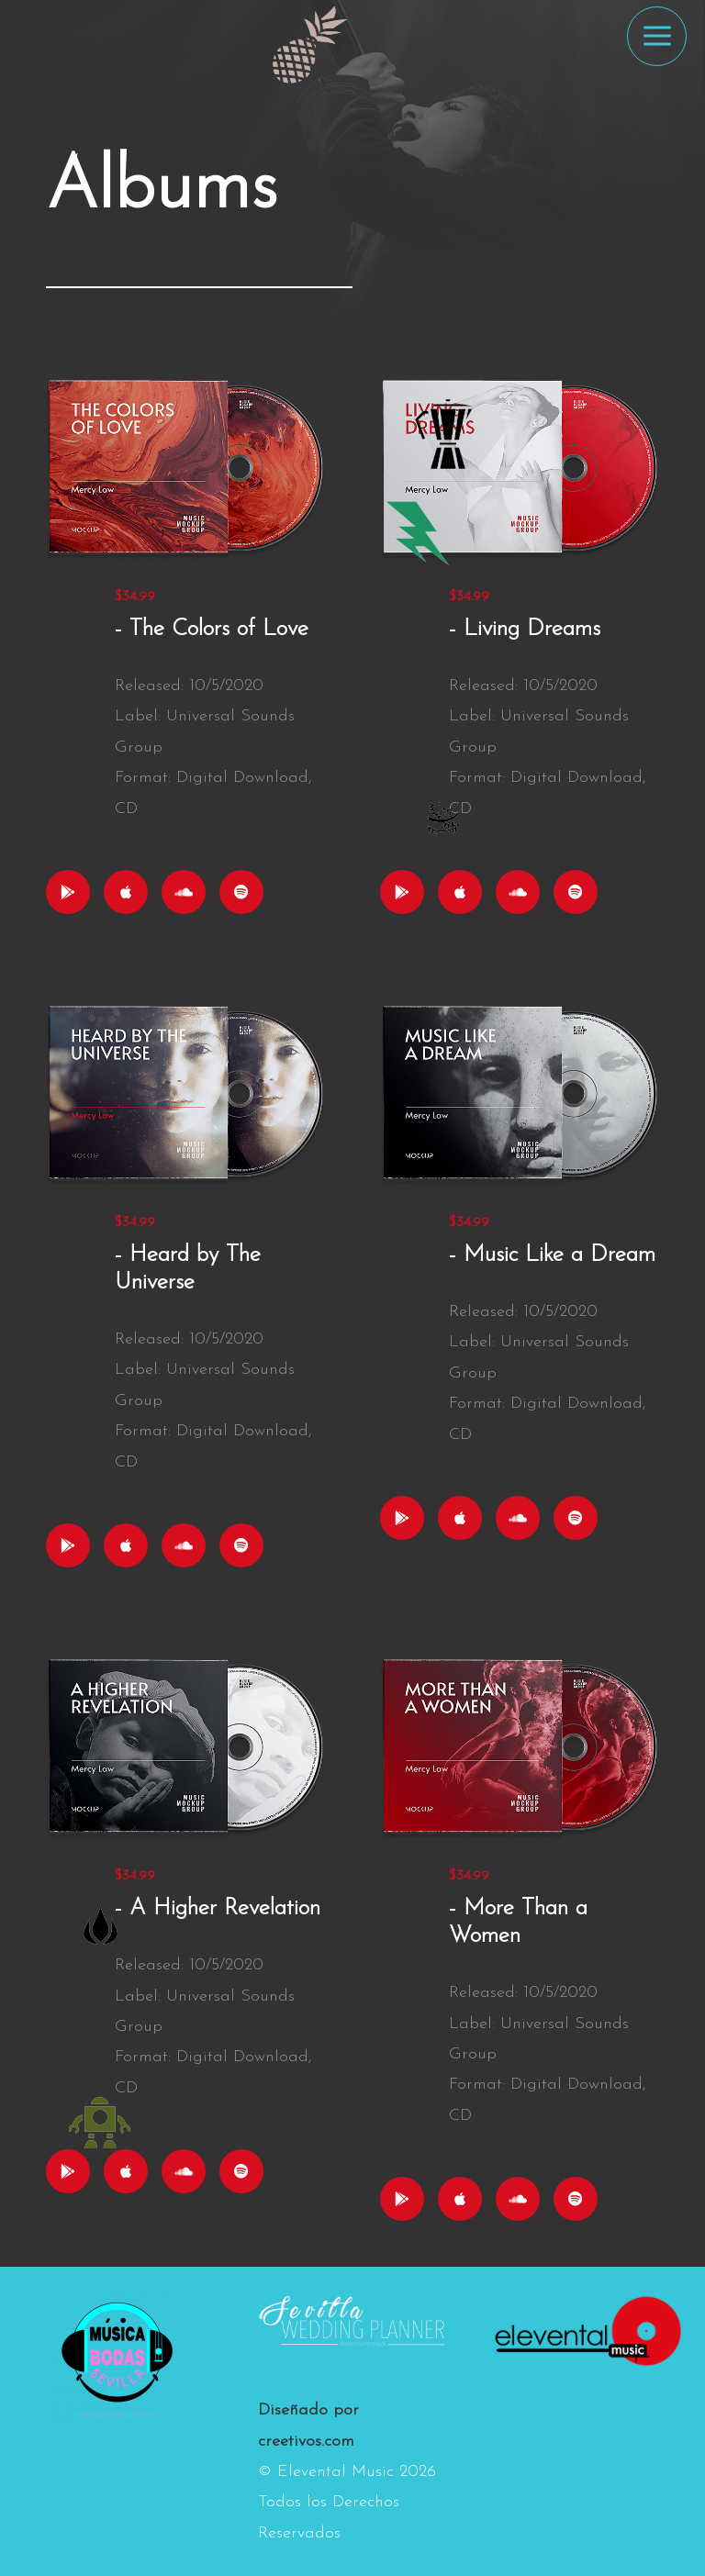 This screenshot has height=2576, width=705. I want to click on nature or plant-themed game element, so click(443, 818).